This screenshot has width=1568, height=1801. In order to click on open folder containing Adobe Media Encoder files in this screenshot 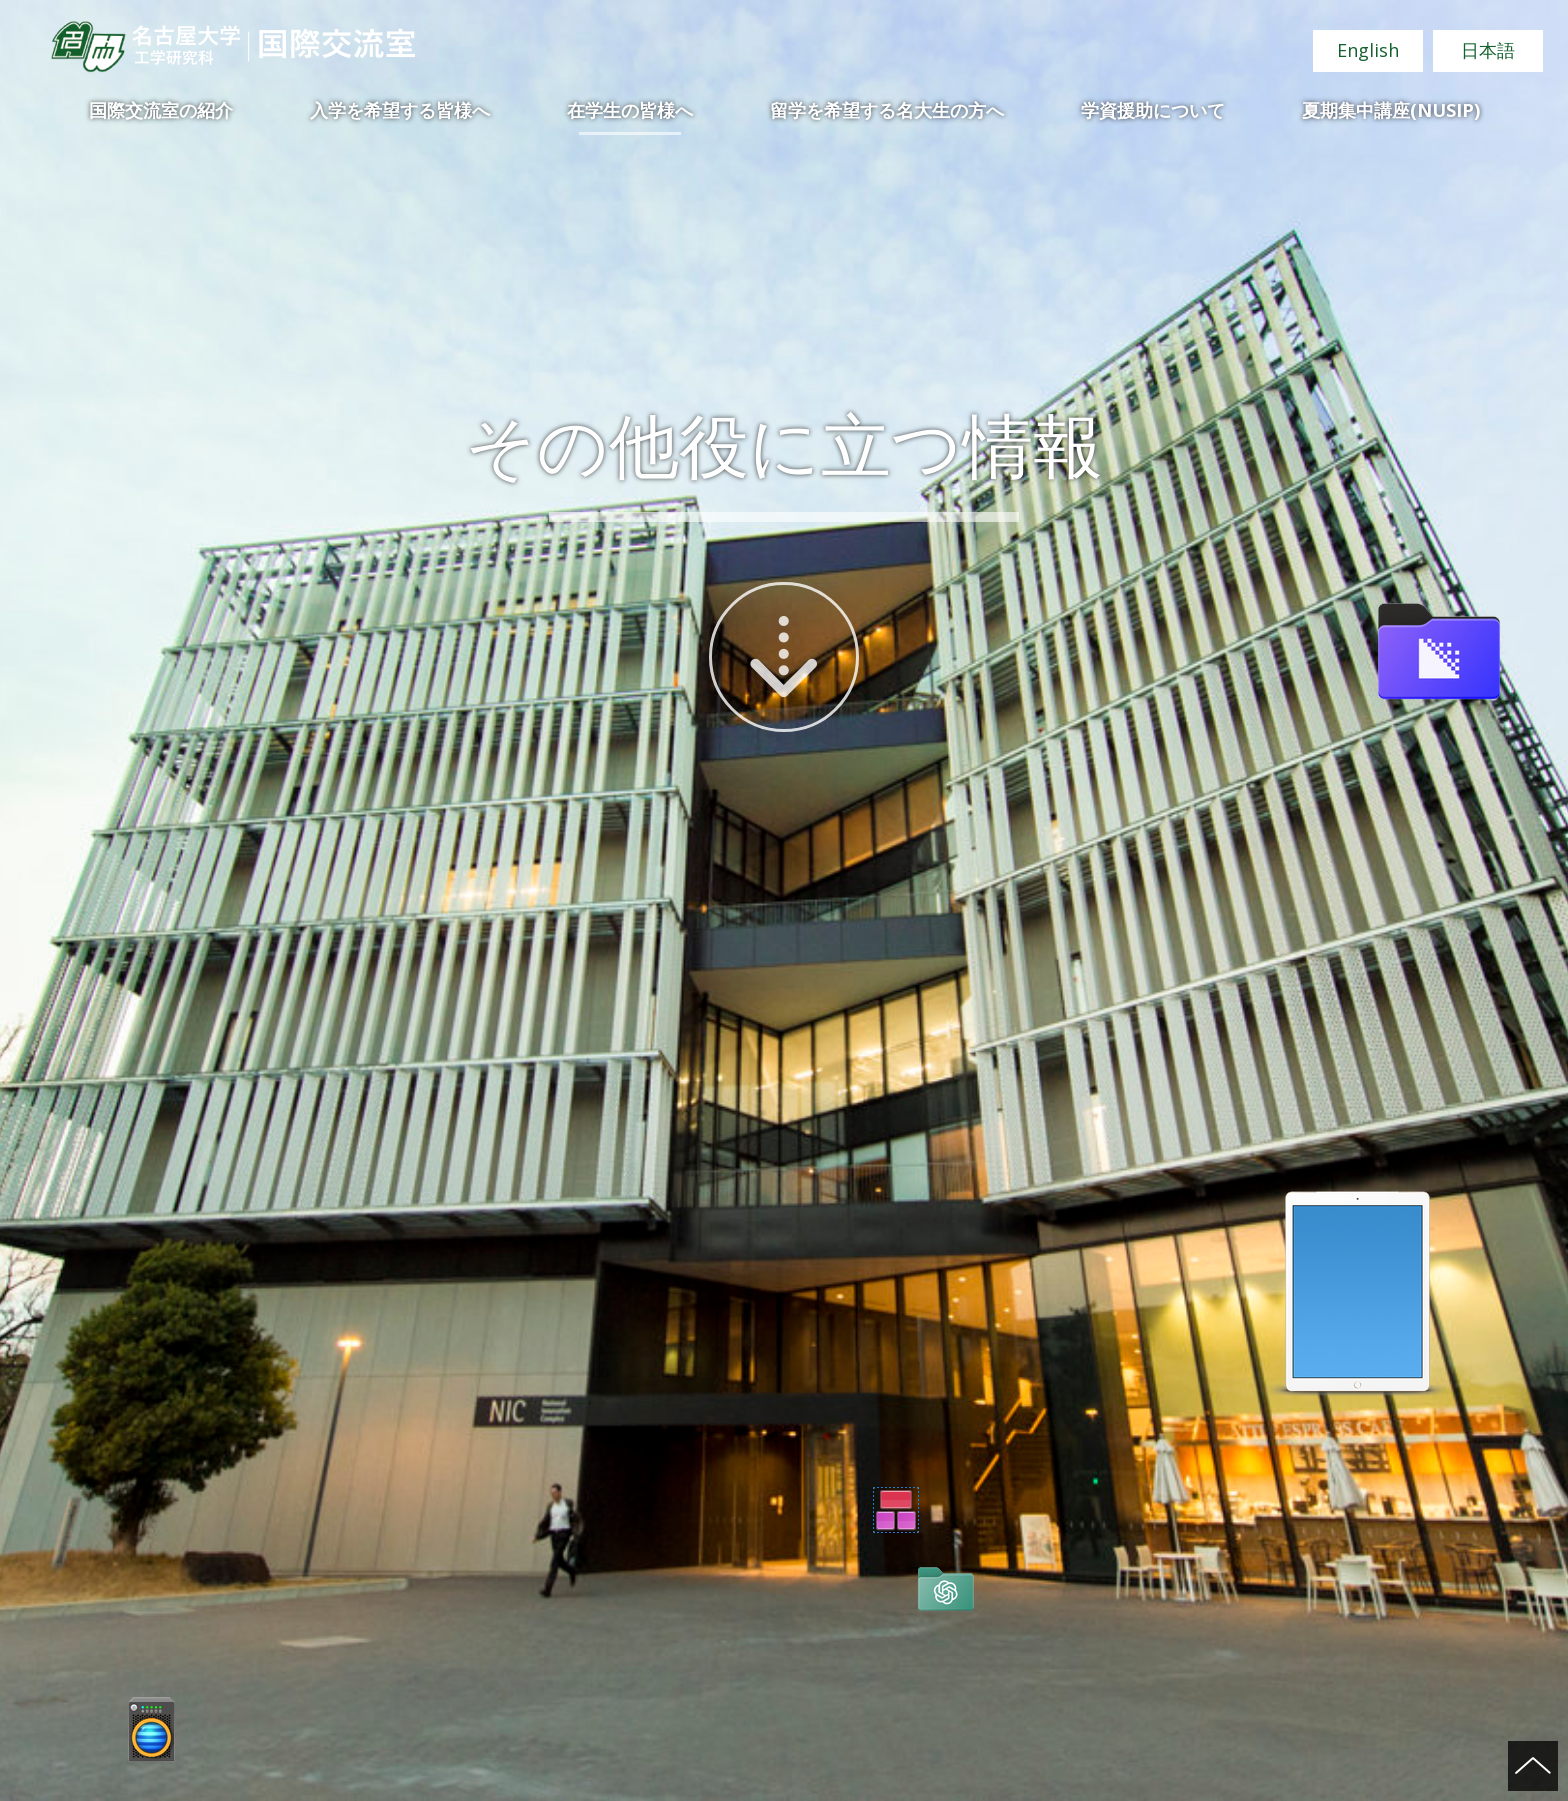, I will do `click(1438, 654)`.